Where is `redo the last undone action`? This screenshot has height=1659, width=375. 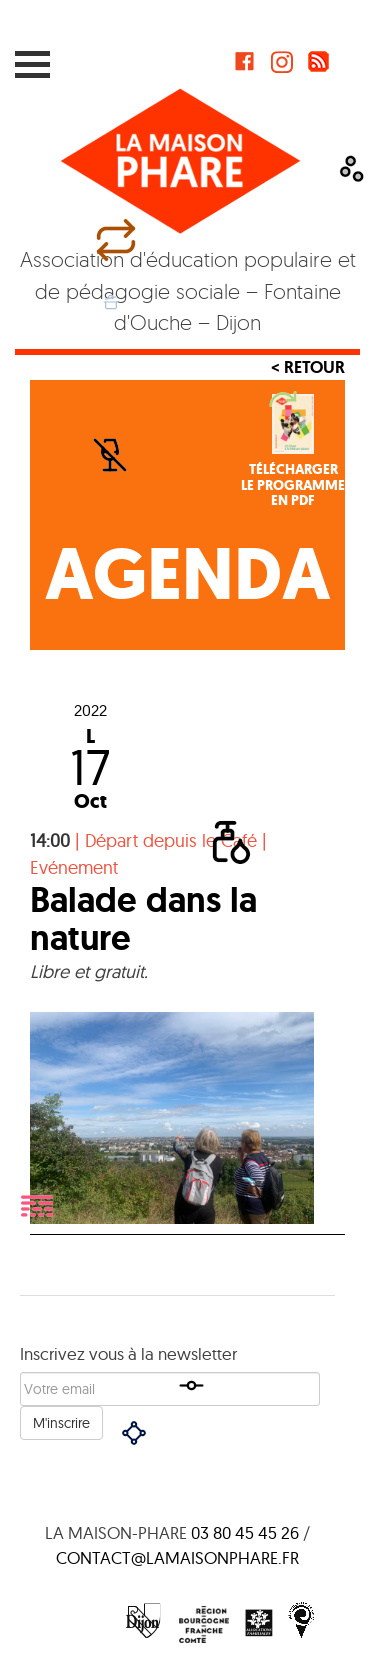 redo the last undone action is located at coordinates (283, 399).